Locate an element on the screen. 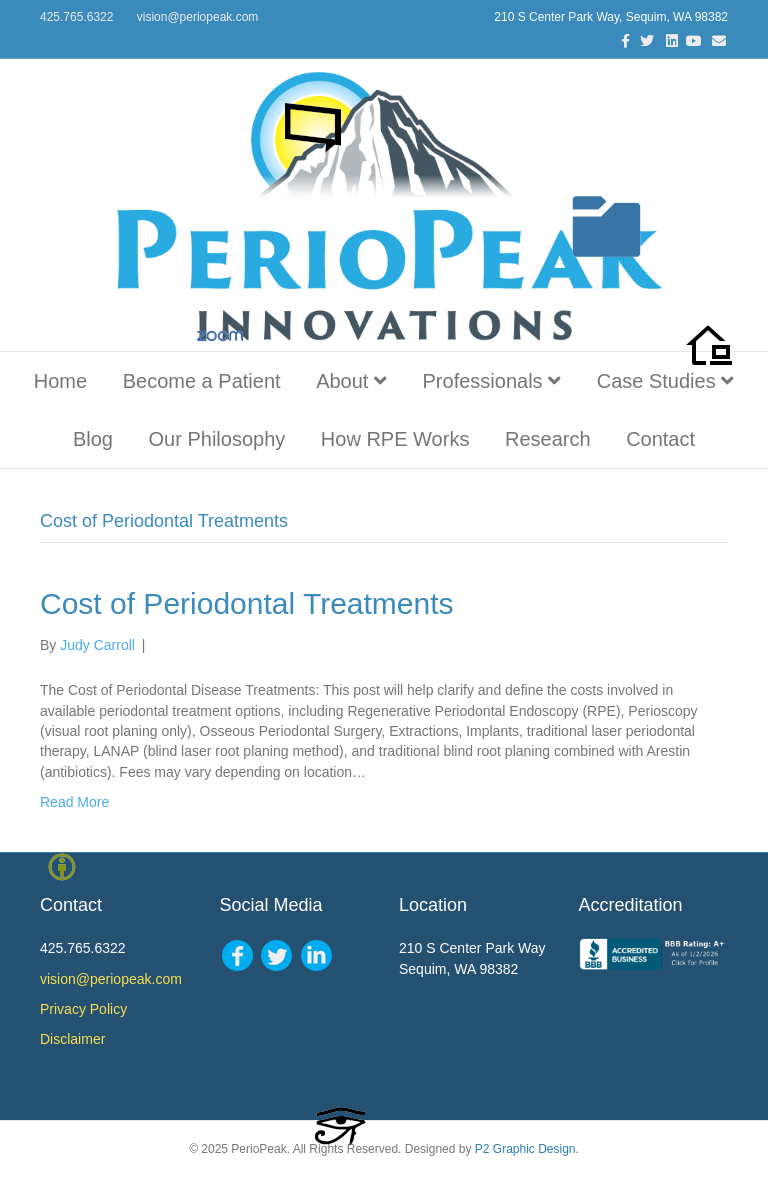 The width and height of the screenshot is (768, 1178). open Zoom video conferencing app is located at coordinates (220, 336).